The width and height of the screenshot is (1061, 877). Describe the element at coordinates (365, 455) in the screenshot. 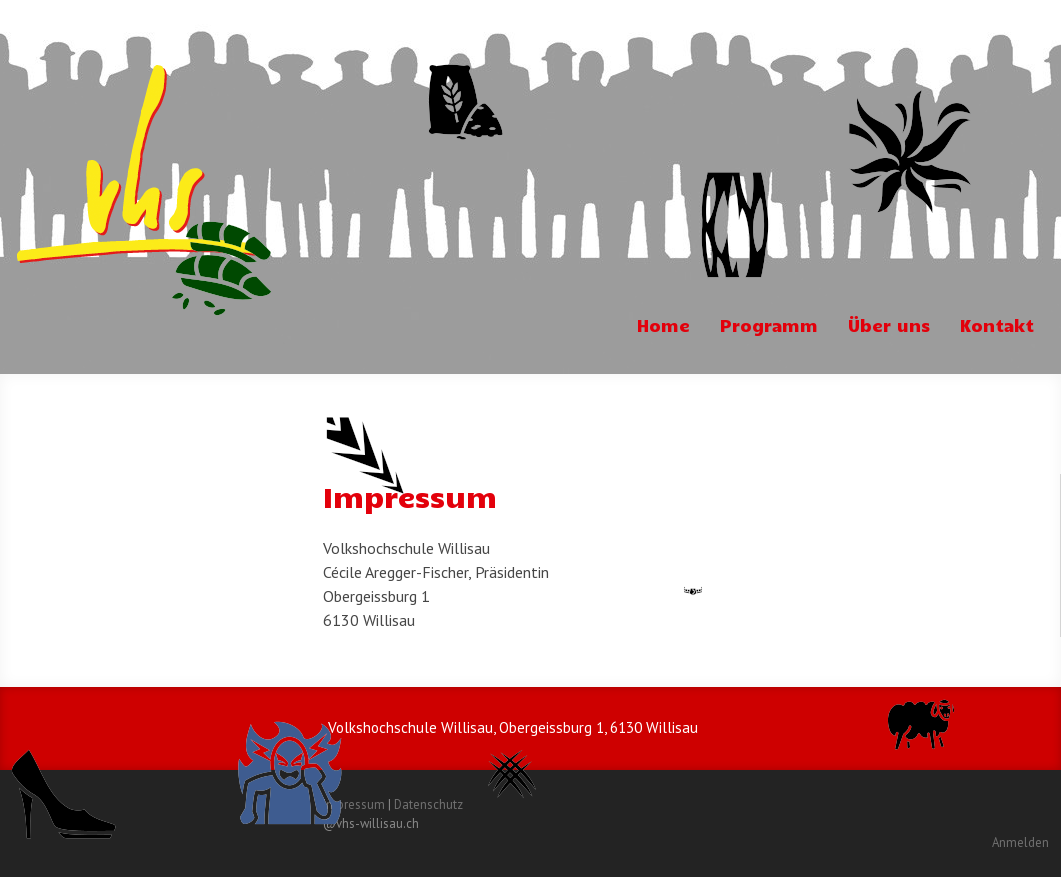

I see `indicates a combo attack or chain skill` at that location.